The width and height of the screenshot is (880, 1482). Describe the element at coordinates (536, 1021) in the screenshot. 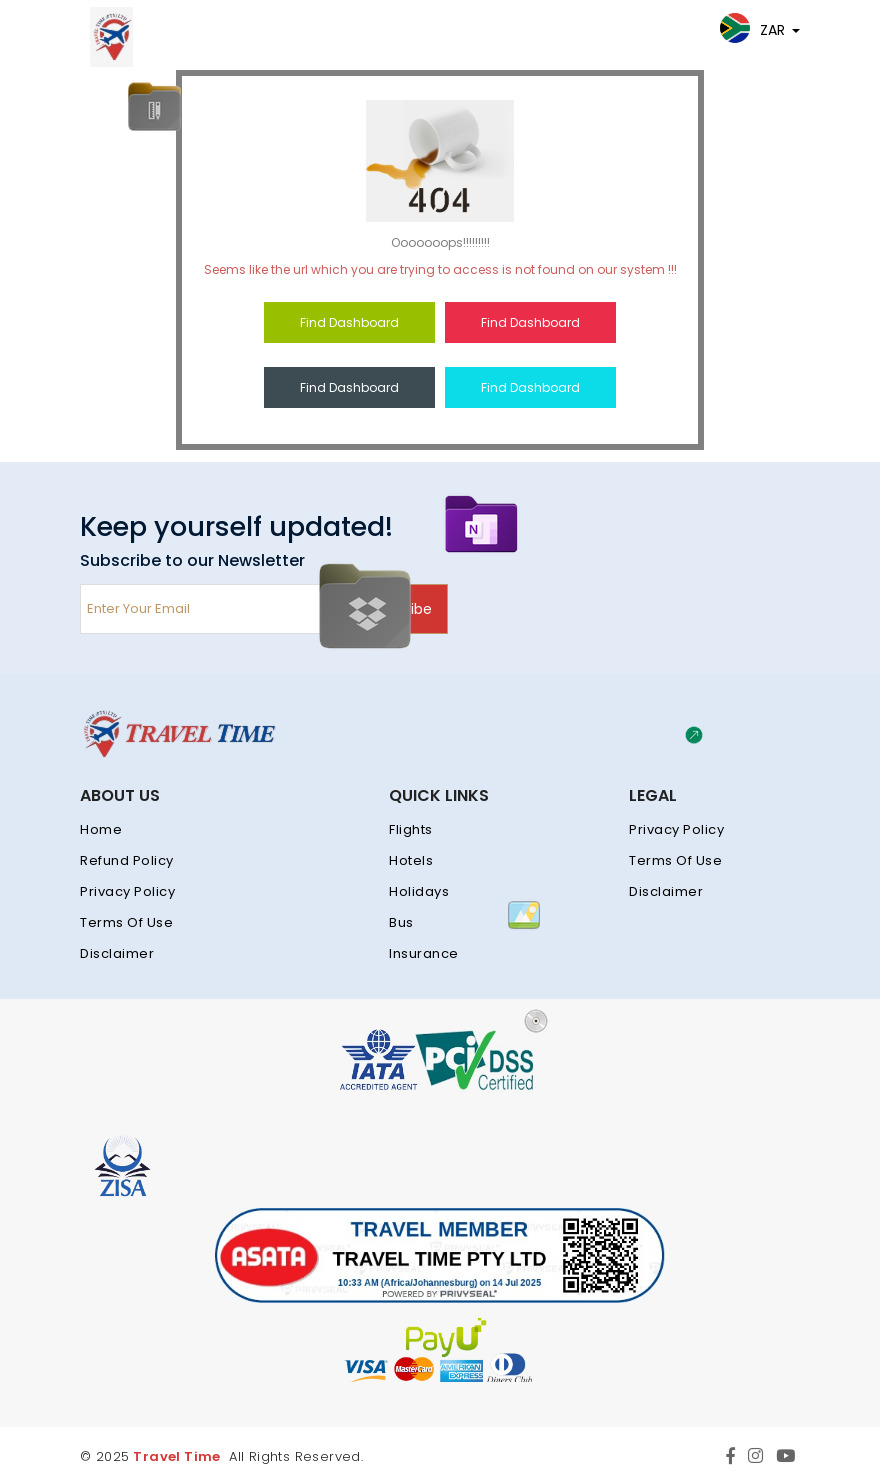

I see `indicates a CD or optical disc drive` at that location.